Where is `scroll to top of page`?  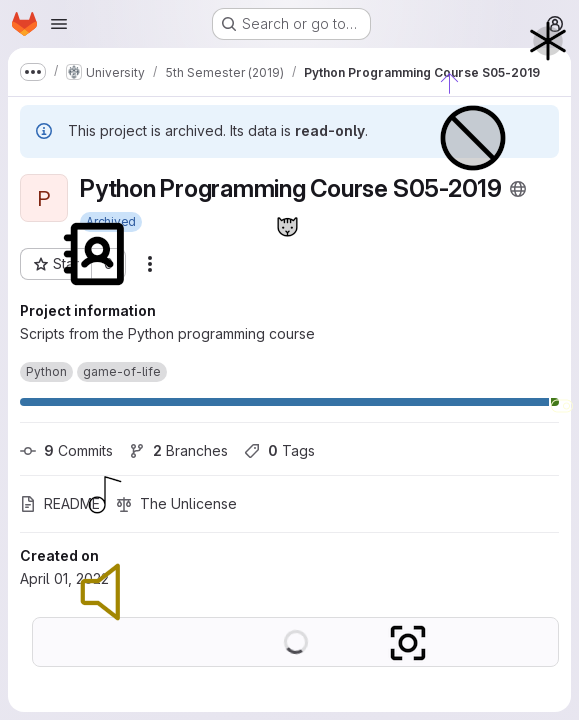 scroll to top of page is located at coordinates (449, 83).